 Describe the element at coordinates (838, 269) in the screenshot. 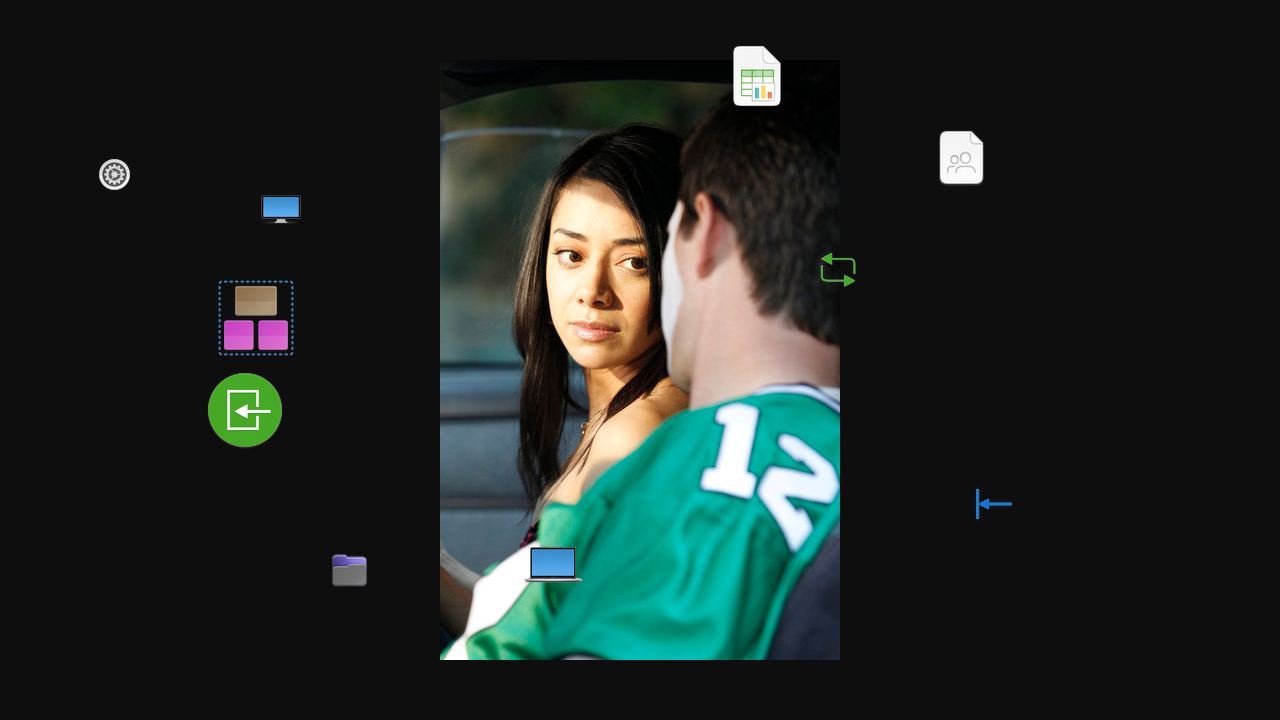

I see `sync or refresh mail inbox` at that location.